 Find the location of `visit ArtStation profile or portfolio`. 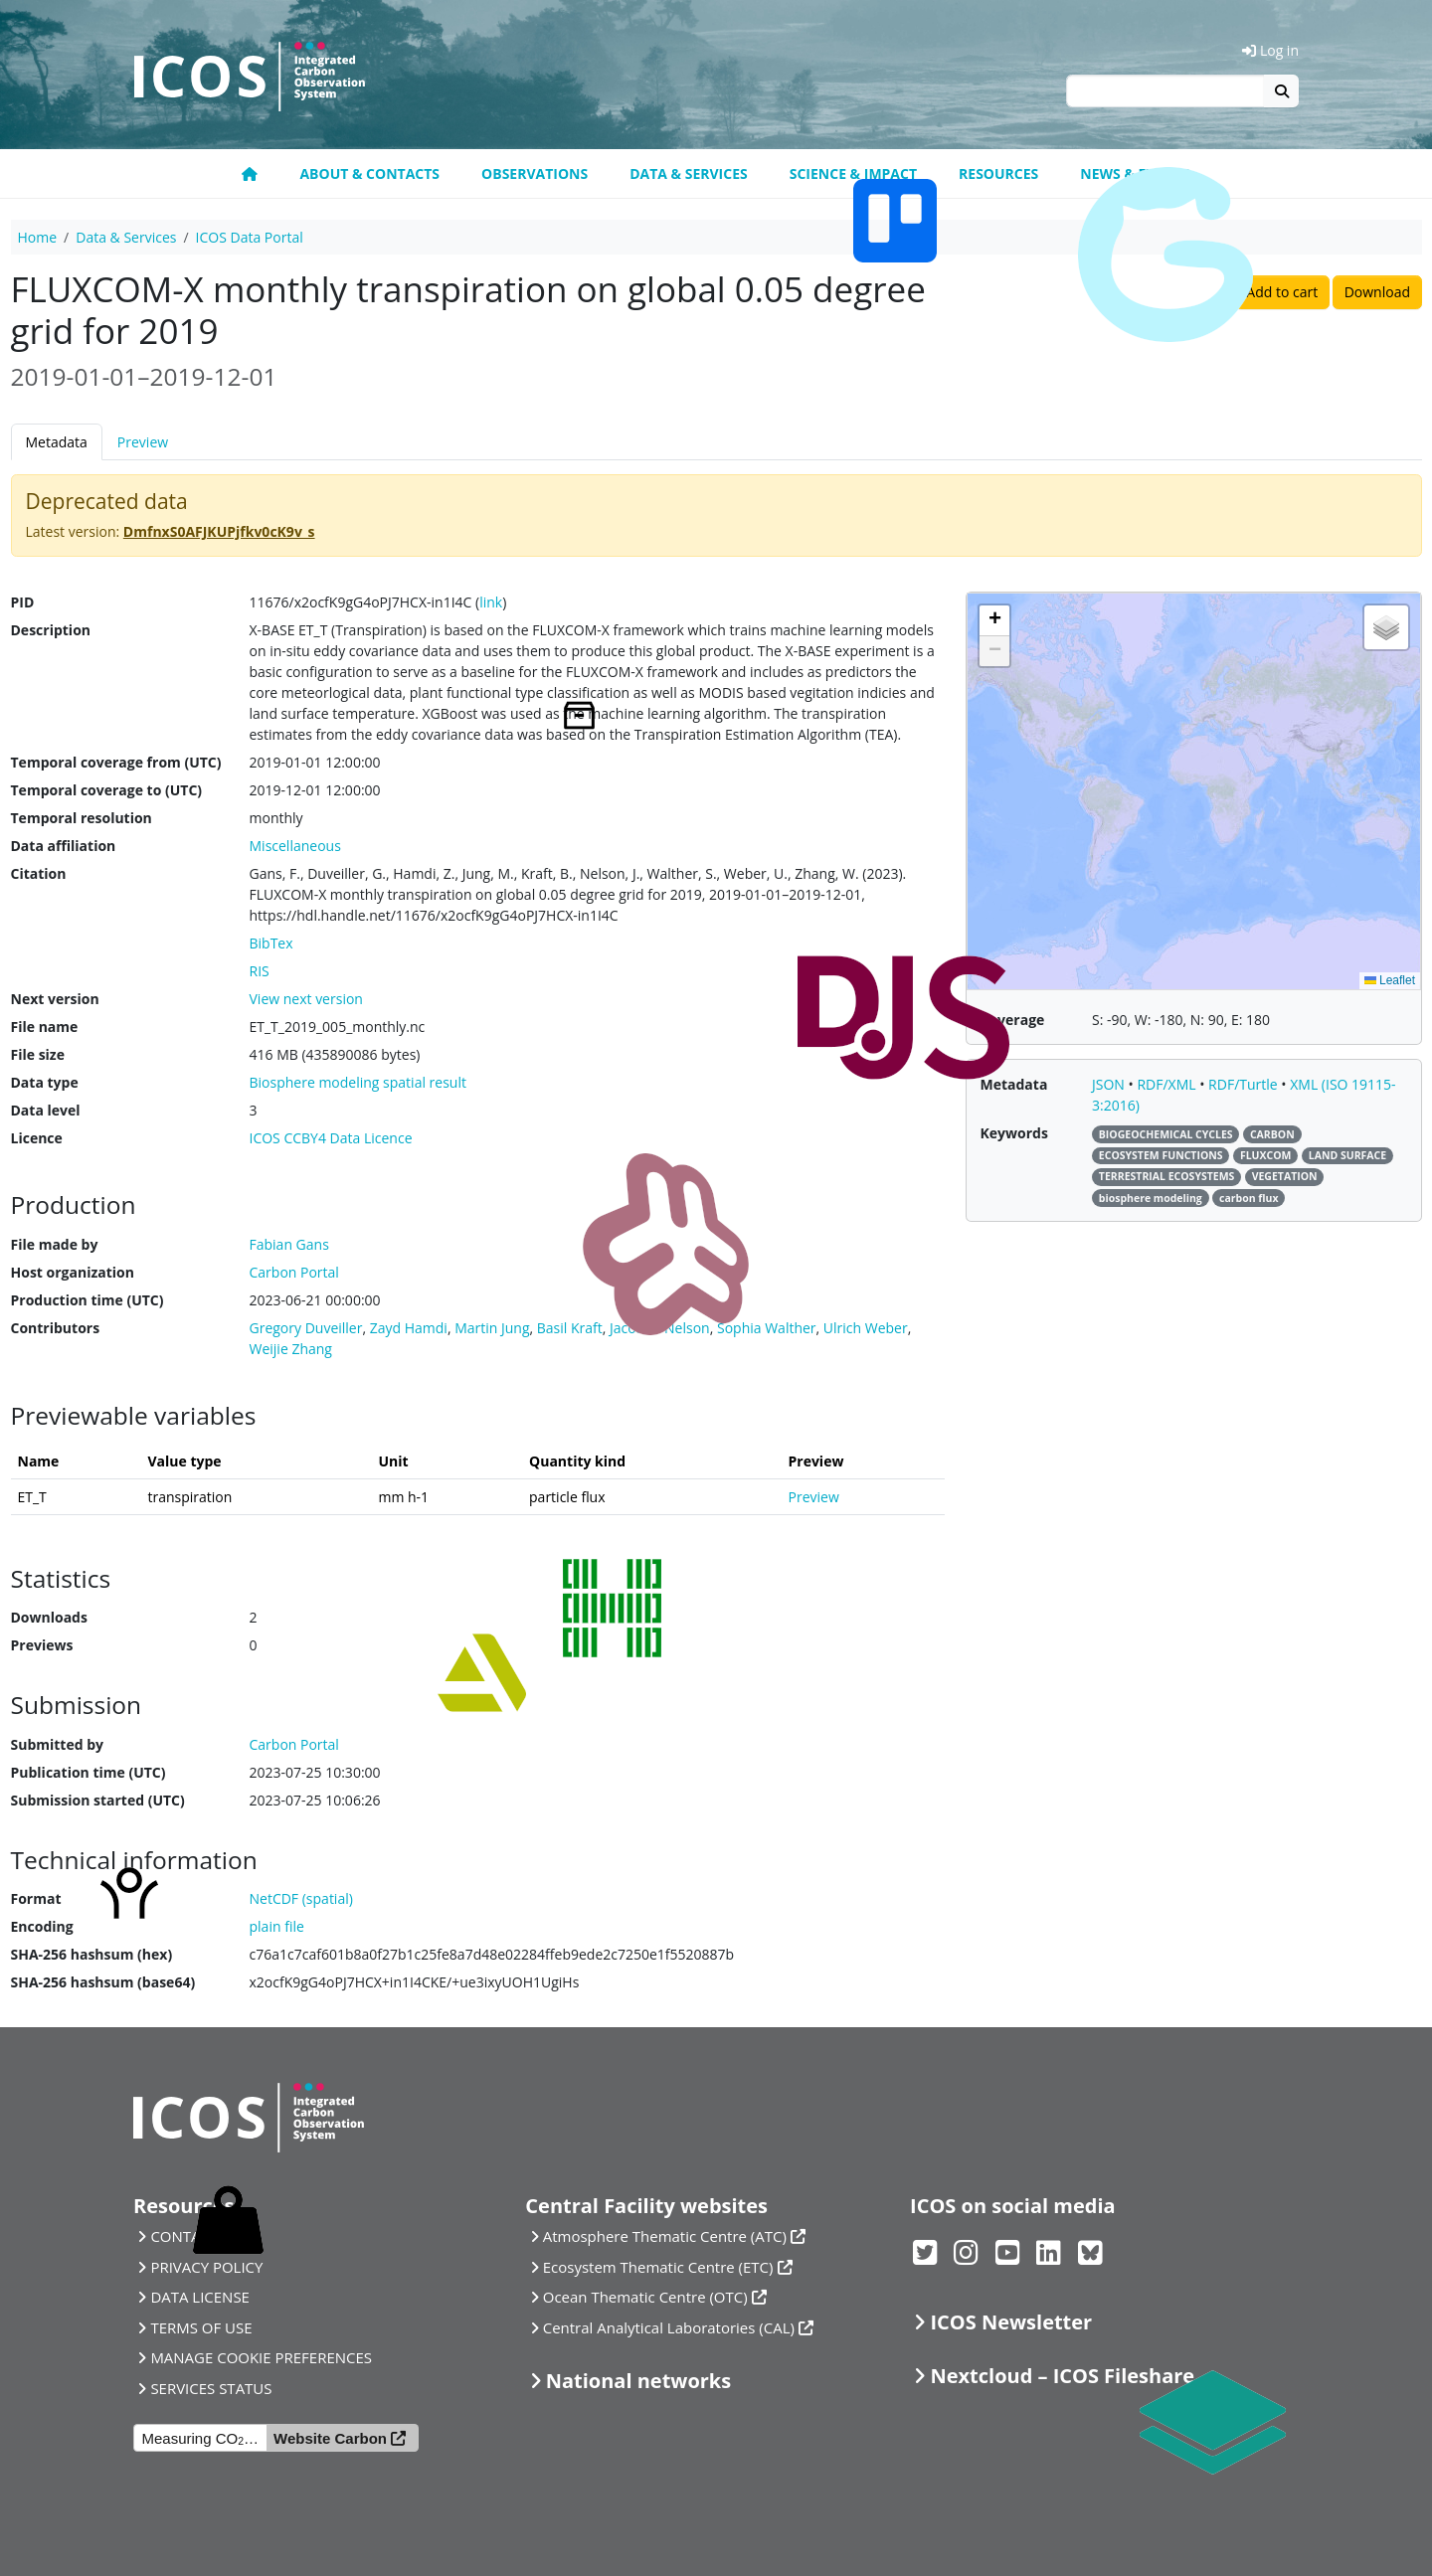

visit ArtStation profile or portfolio is located at coordinates (481, 1672).